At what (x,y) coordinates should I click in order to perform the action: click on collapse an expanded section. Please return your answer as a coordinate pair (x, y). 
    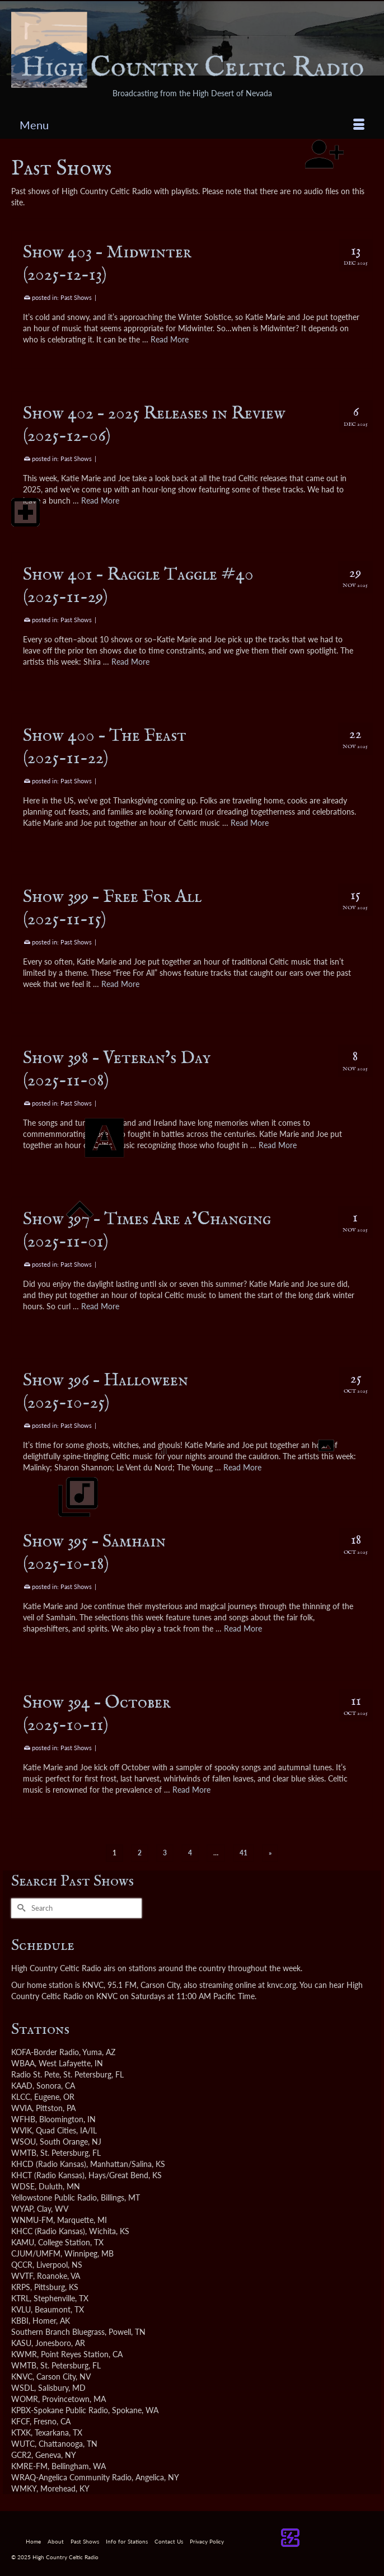
    Looking at the image, I should click on (79, 1210).